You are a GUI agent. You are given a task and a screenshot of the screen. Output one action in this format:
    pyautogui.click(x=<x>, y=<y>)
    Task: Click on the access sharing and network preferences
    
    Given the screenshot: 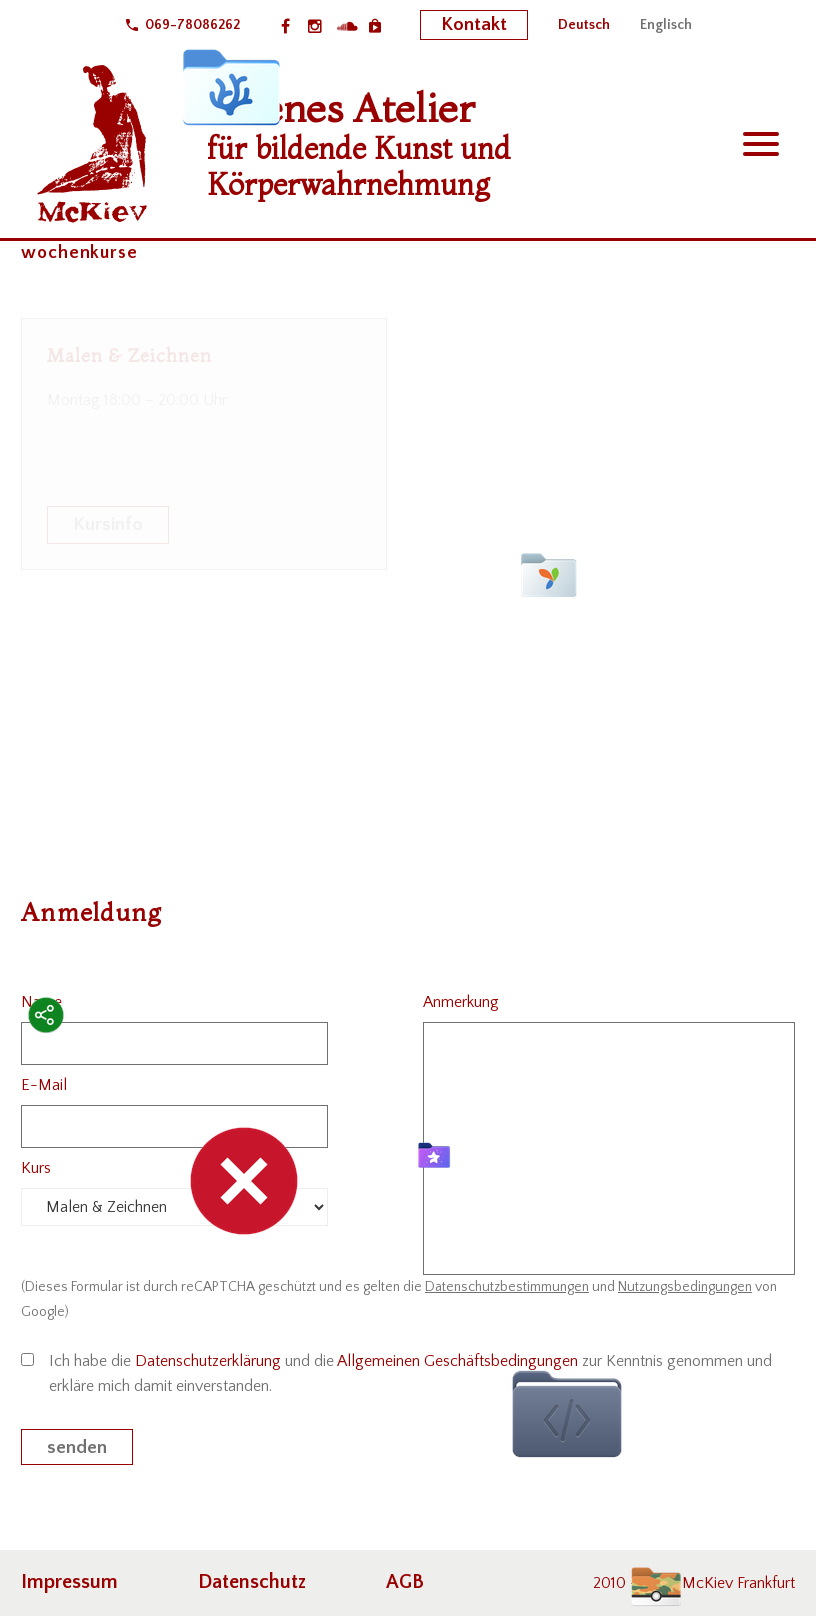 What is the action you would take?
    pyautogui.click(x=46, y=1015)
    